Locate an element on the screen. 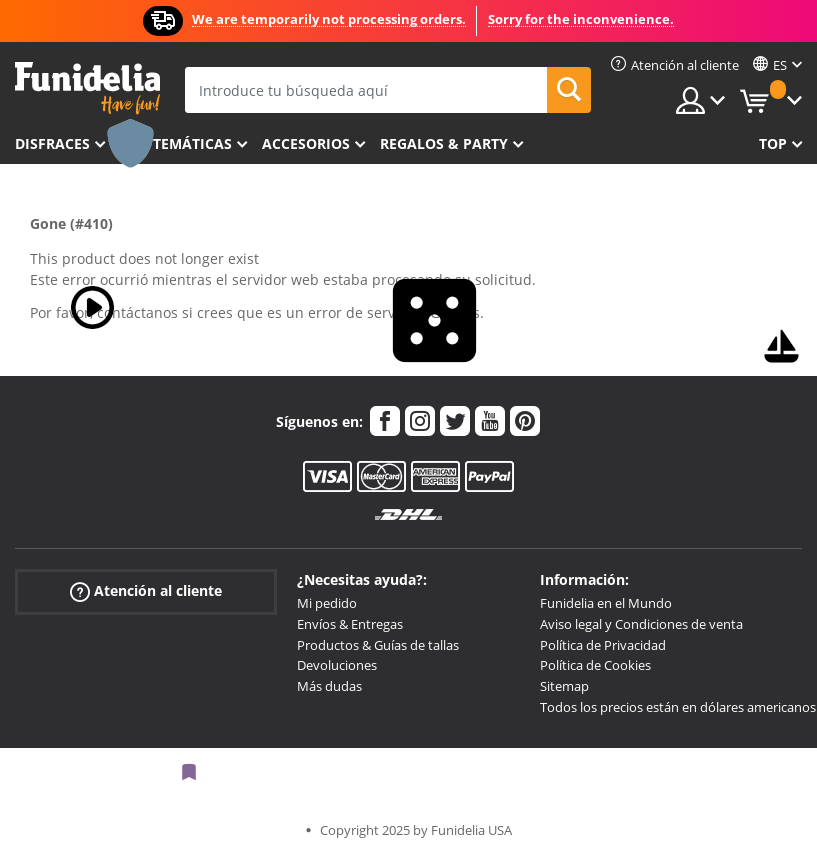 This screenshot has height=859, width=817. save this item to your bookmarks is located at coordinates (189, 772).